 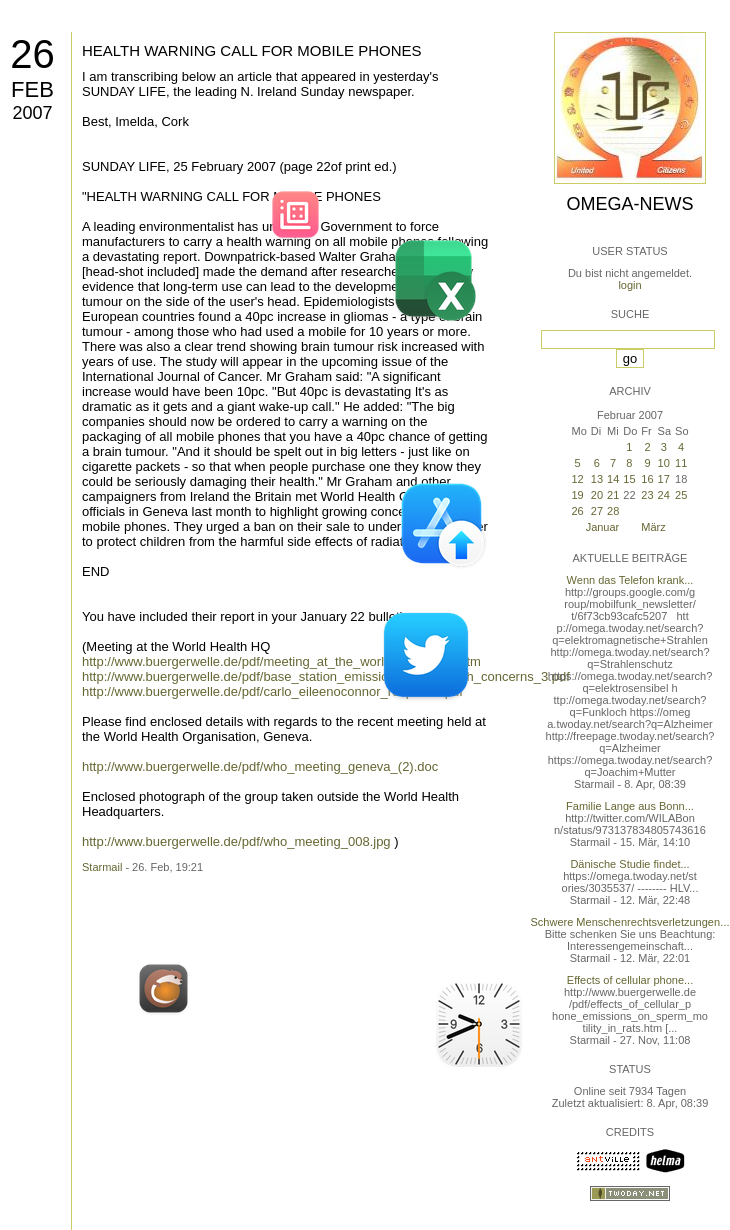 I want to click on open ludusavi game save backup tool, so click(x=295, y=214).